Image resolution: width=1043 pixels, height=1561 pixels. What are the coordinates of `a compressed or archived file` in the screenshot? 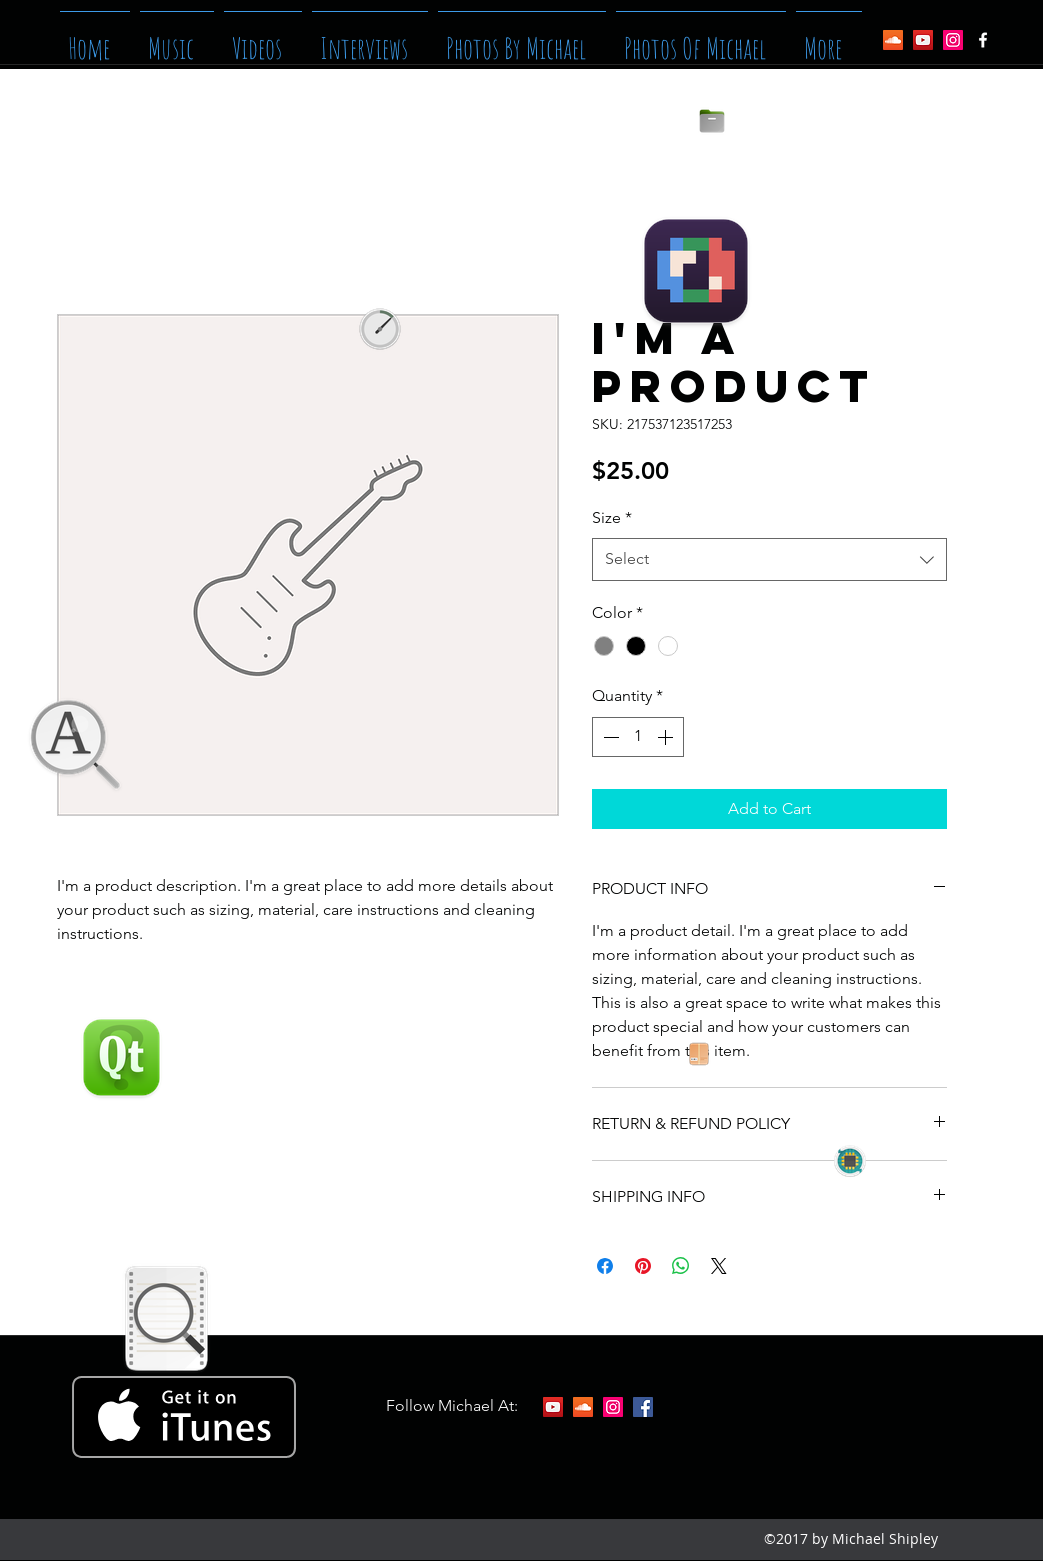 It's located at (699, 1054).